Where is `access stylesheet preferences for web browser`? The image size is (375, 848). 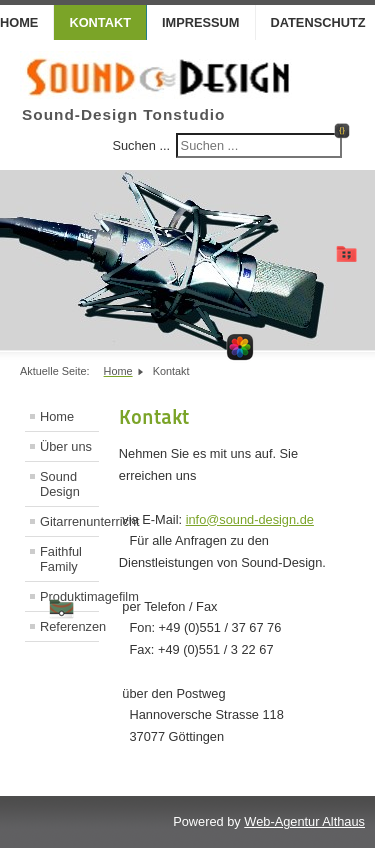 access stylesheet preferences for web browser is located at coordinates (342, 131).